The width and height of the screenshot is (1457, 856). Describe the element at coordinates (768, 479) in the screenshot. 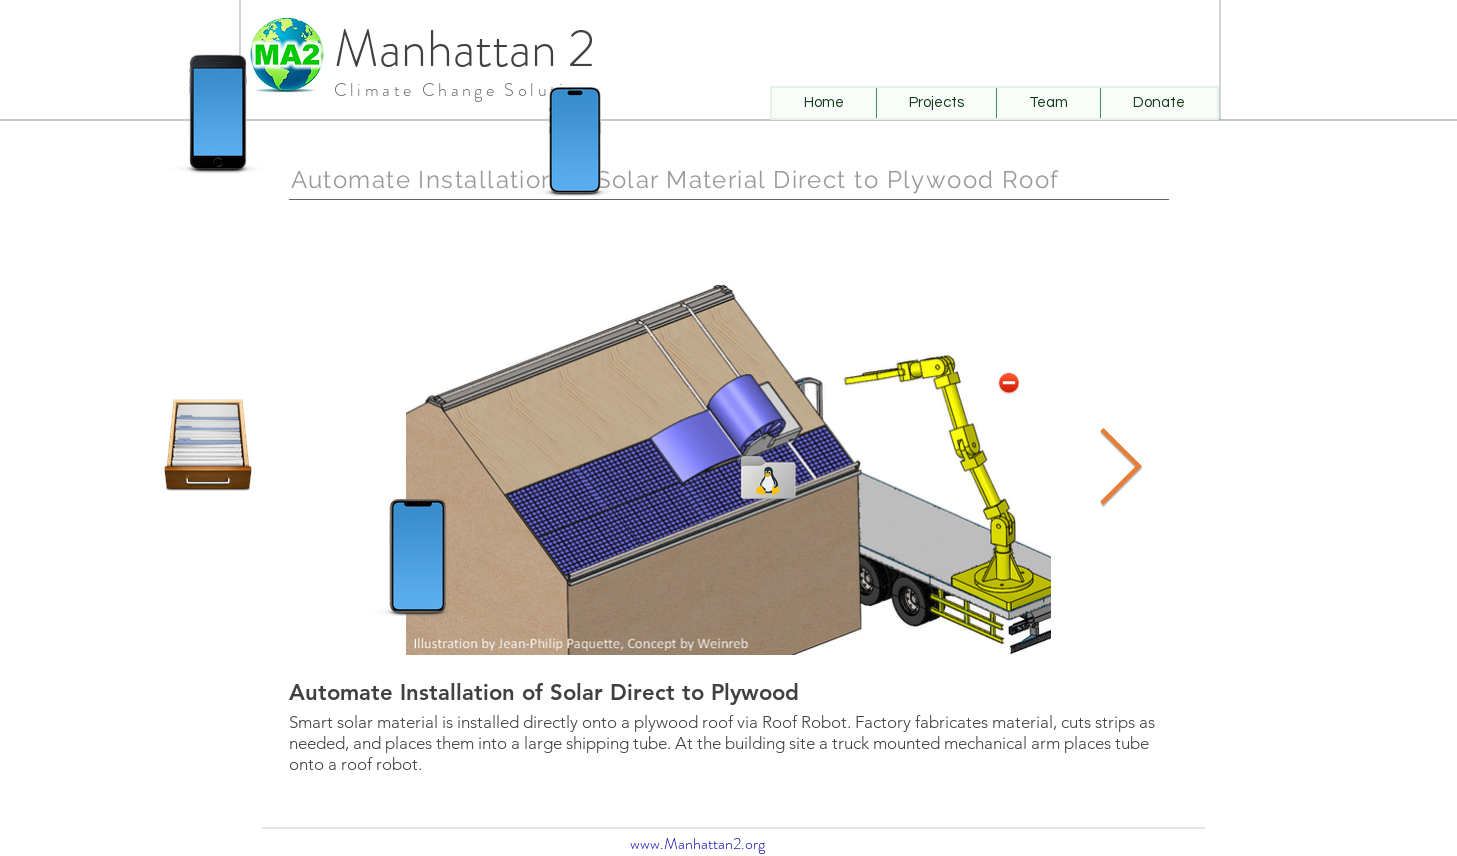

I see `open linux files folder` at that location.